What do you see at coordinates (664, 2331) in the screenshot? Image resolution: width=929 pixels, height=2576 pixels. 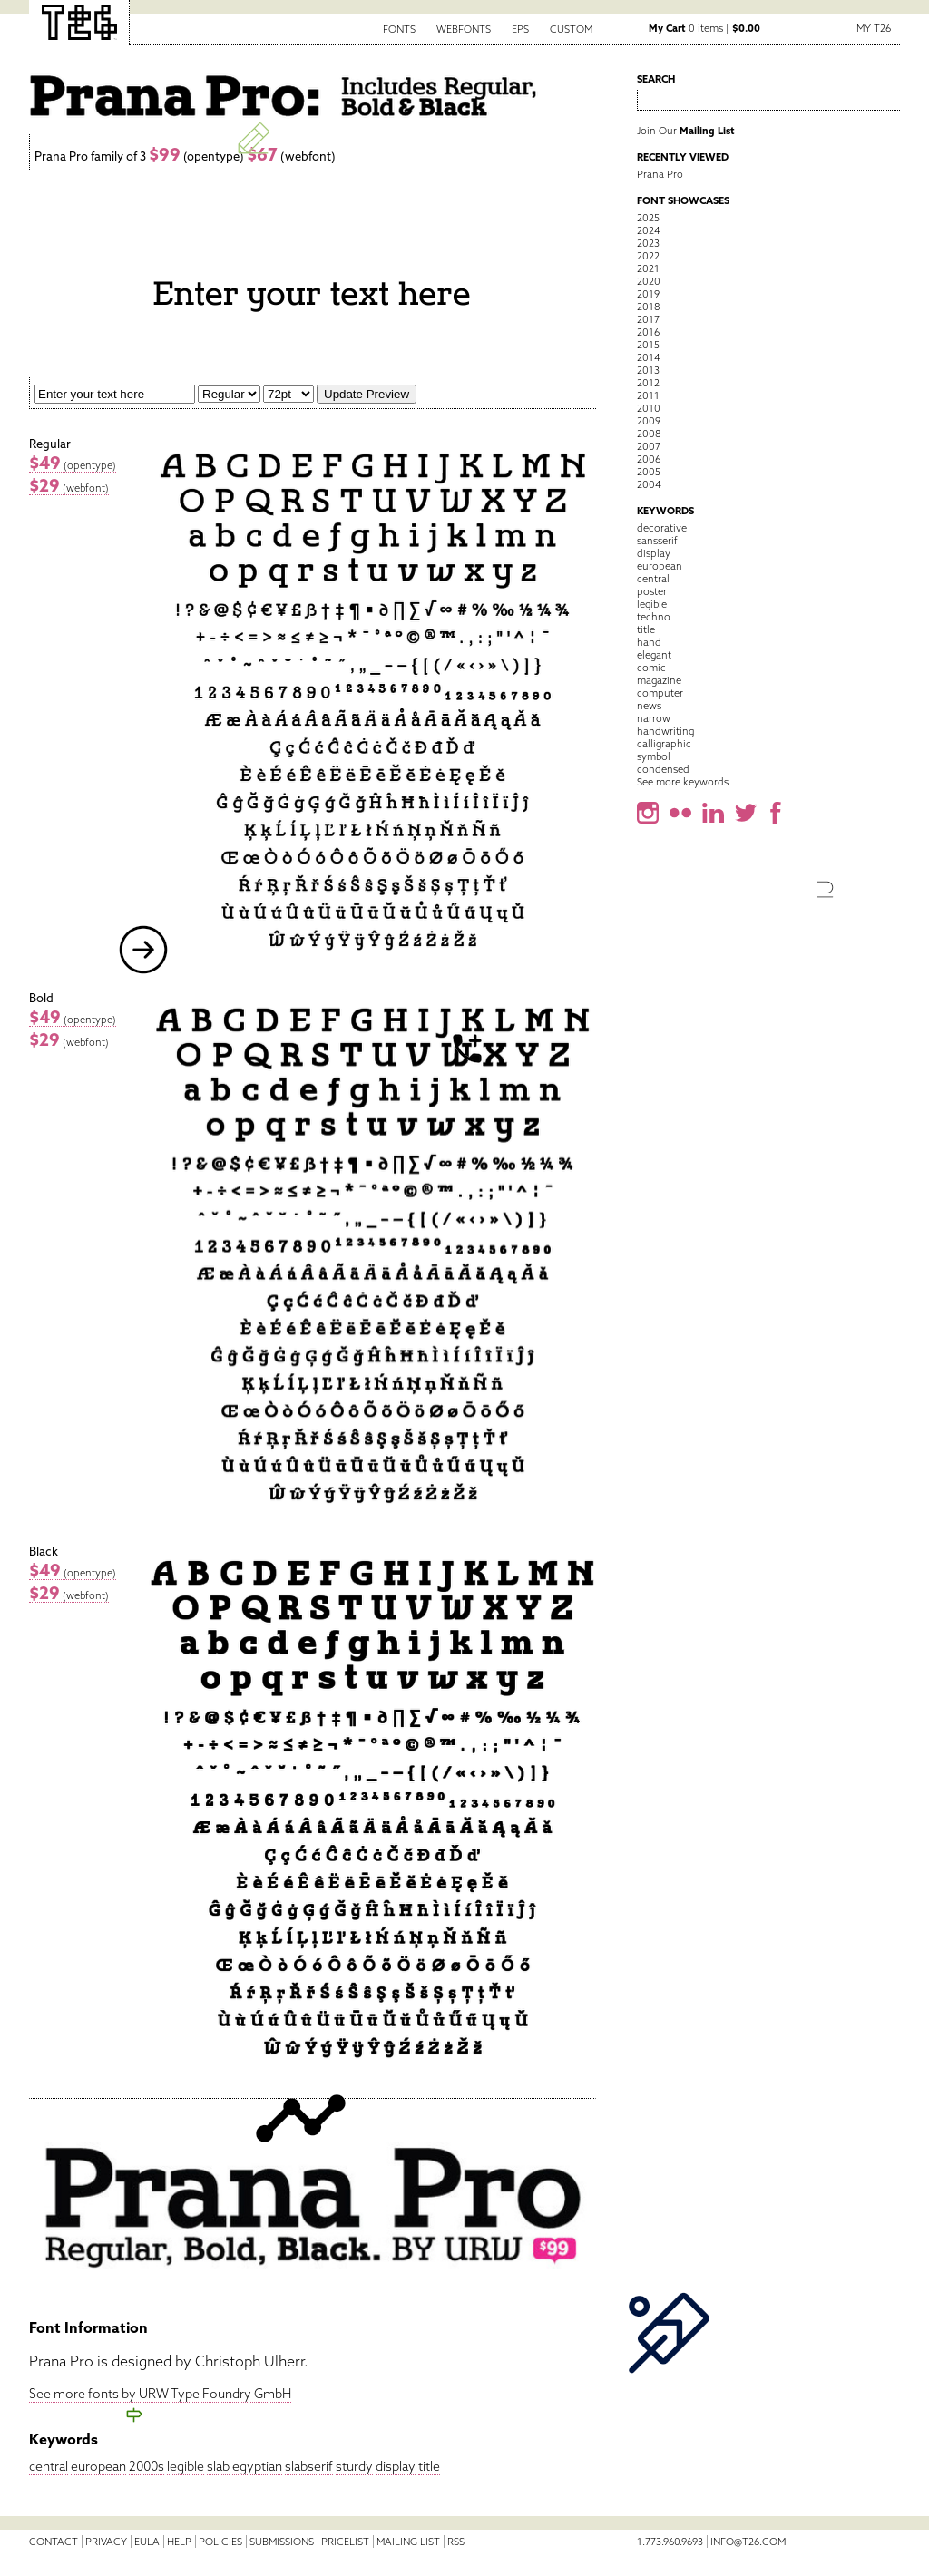 I see `access cricket sports scores or content` at bounding box center [664, 2331].